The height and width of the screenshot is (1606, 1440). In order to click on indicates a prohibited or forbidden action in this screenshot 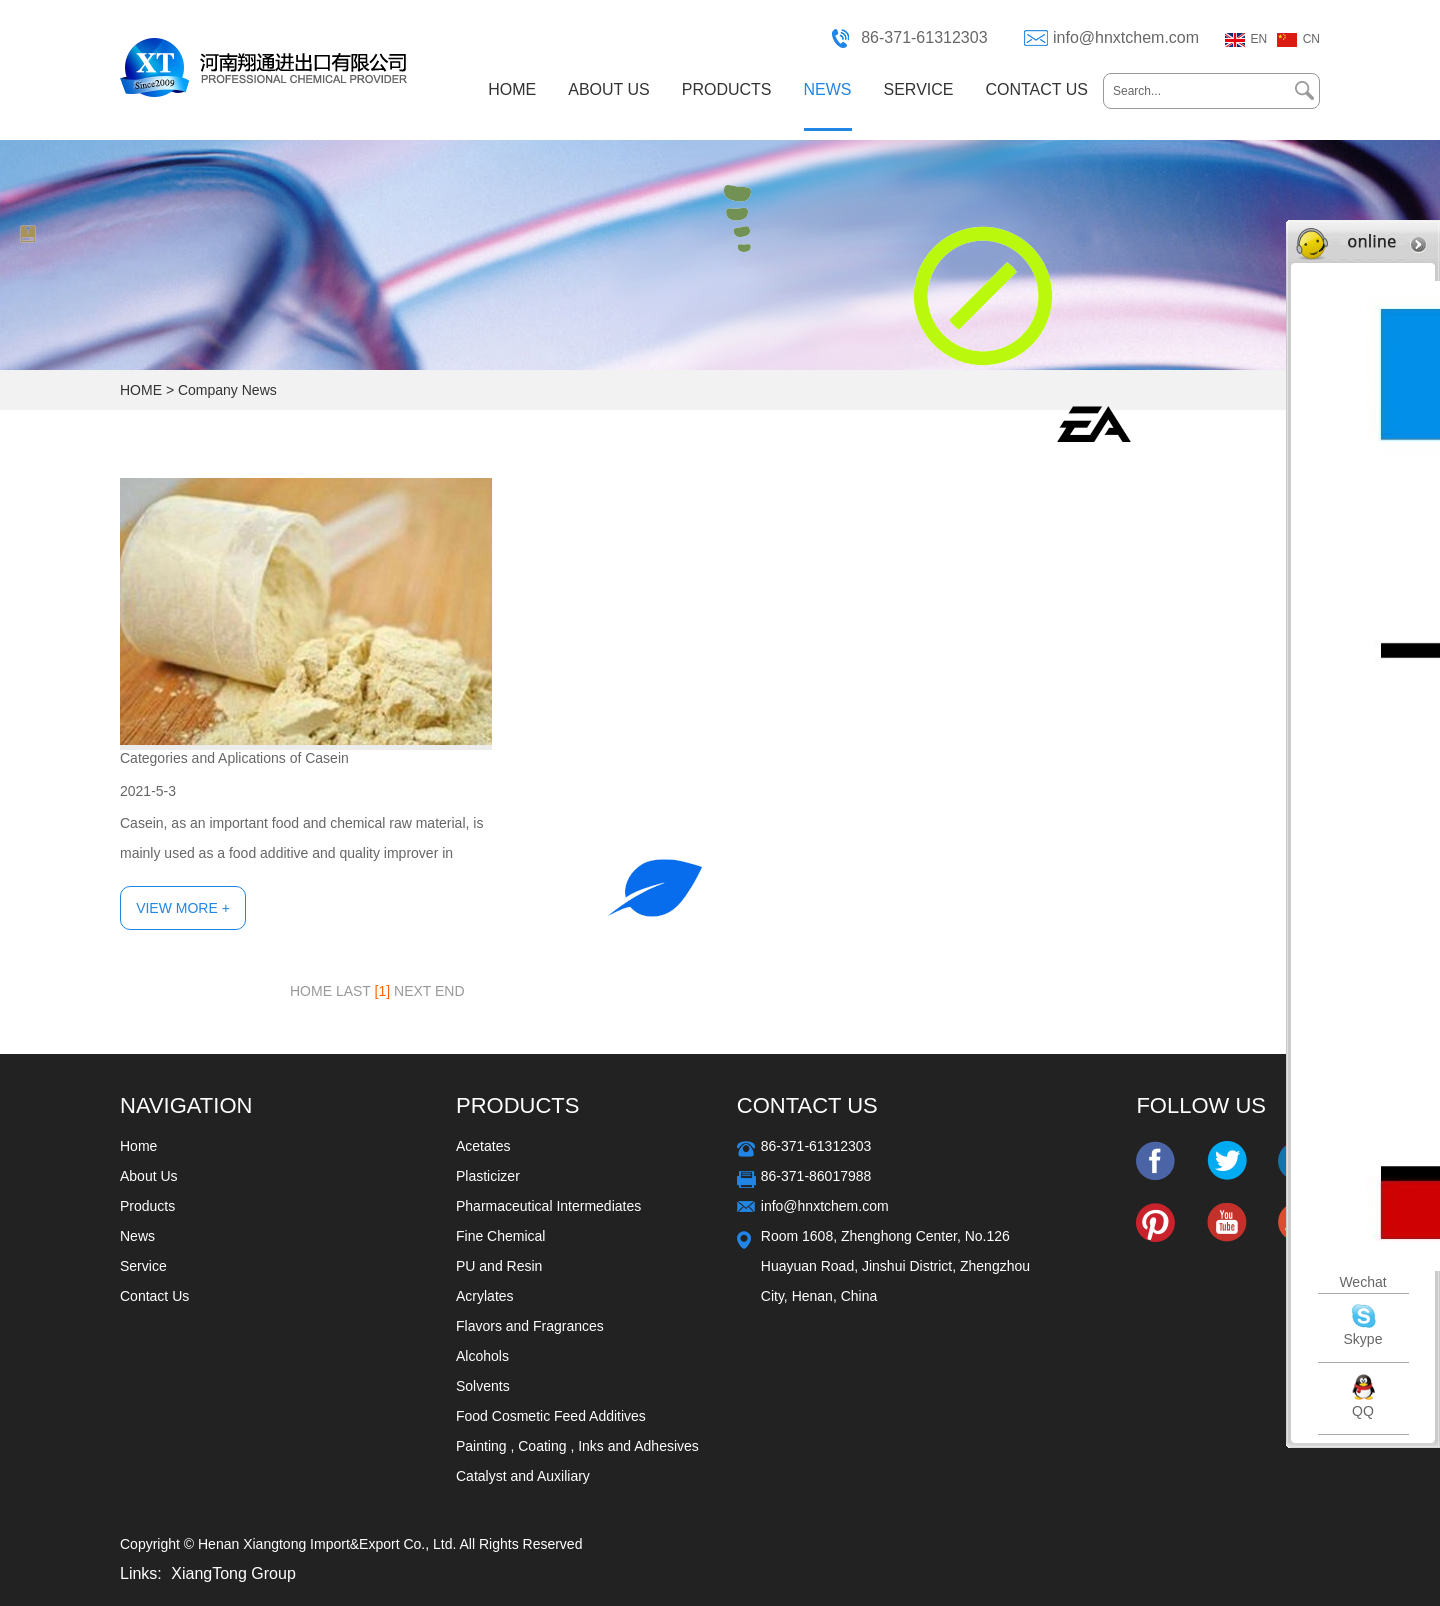, I will do `click(983, 296)`.